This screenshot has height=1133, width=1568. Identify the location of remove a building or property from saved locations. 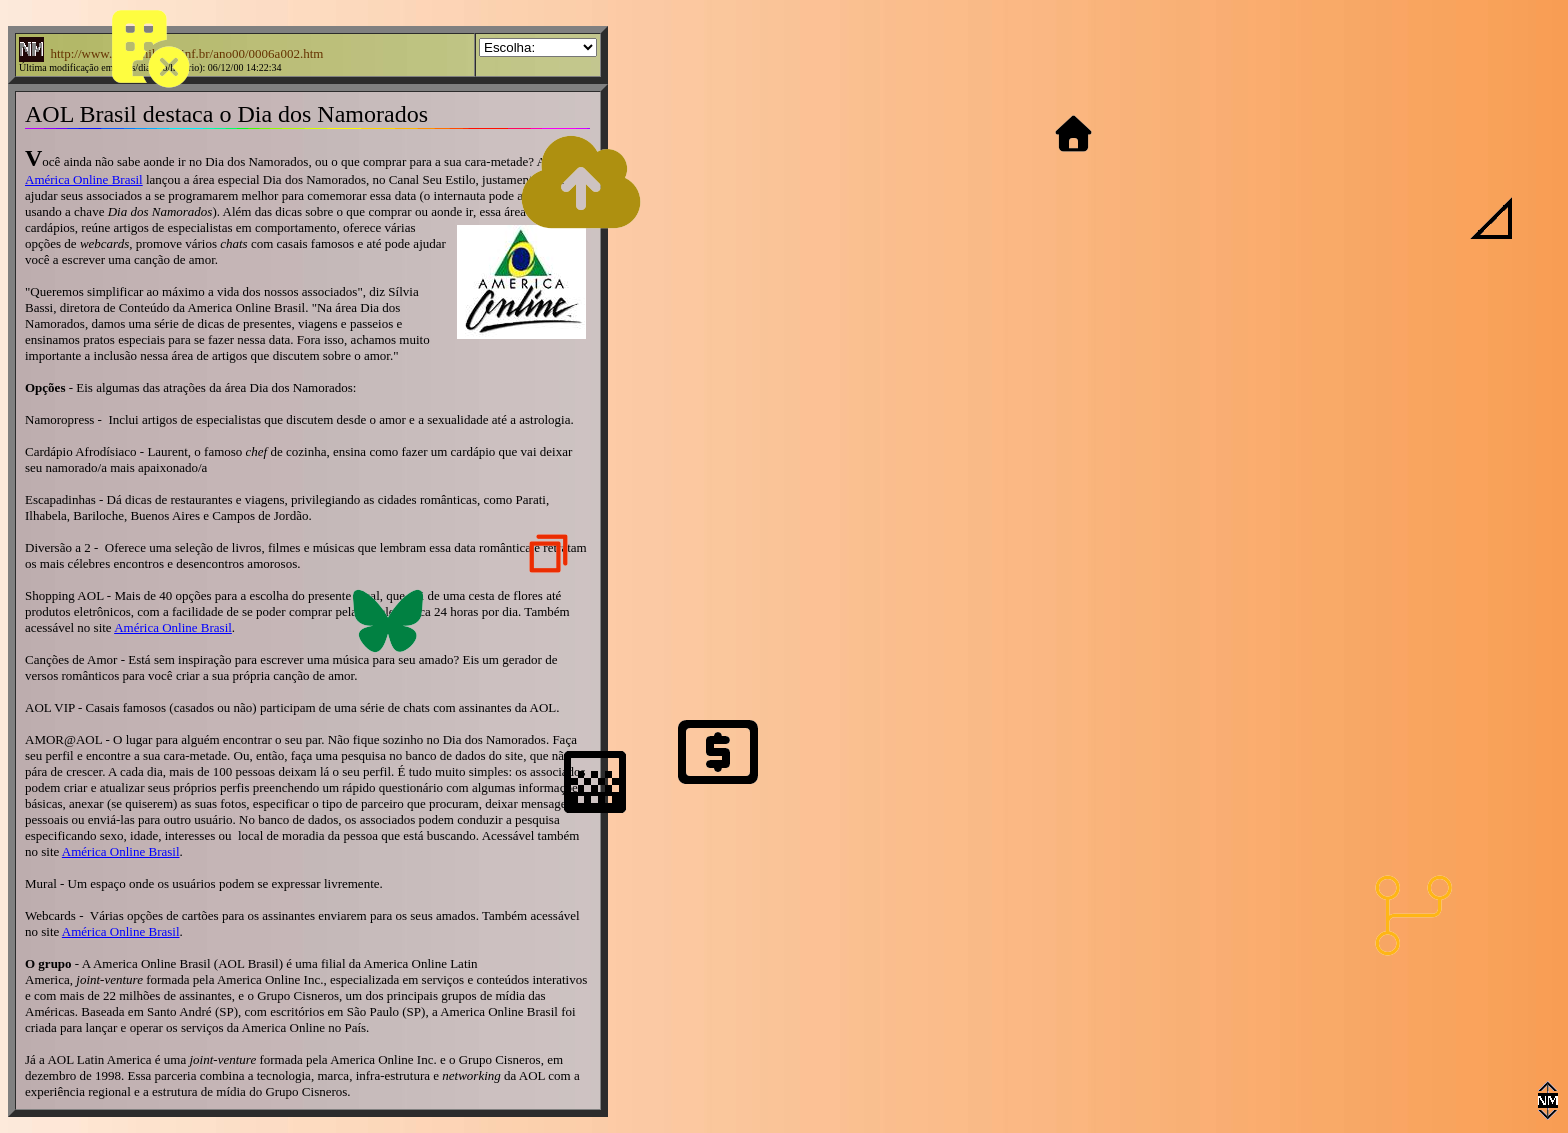
(148, 46).